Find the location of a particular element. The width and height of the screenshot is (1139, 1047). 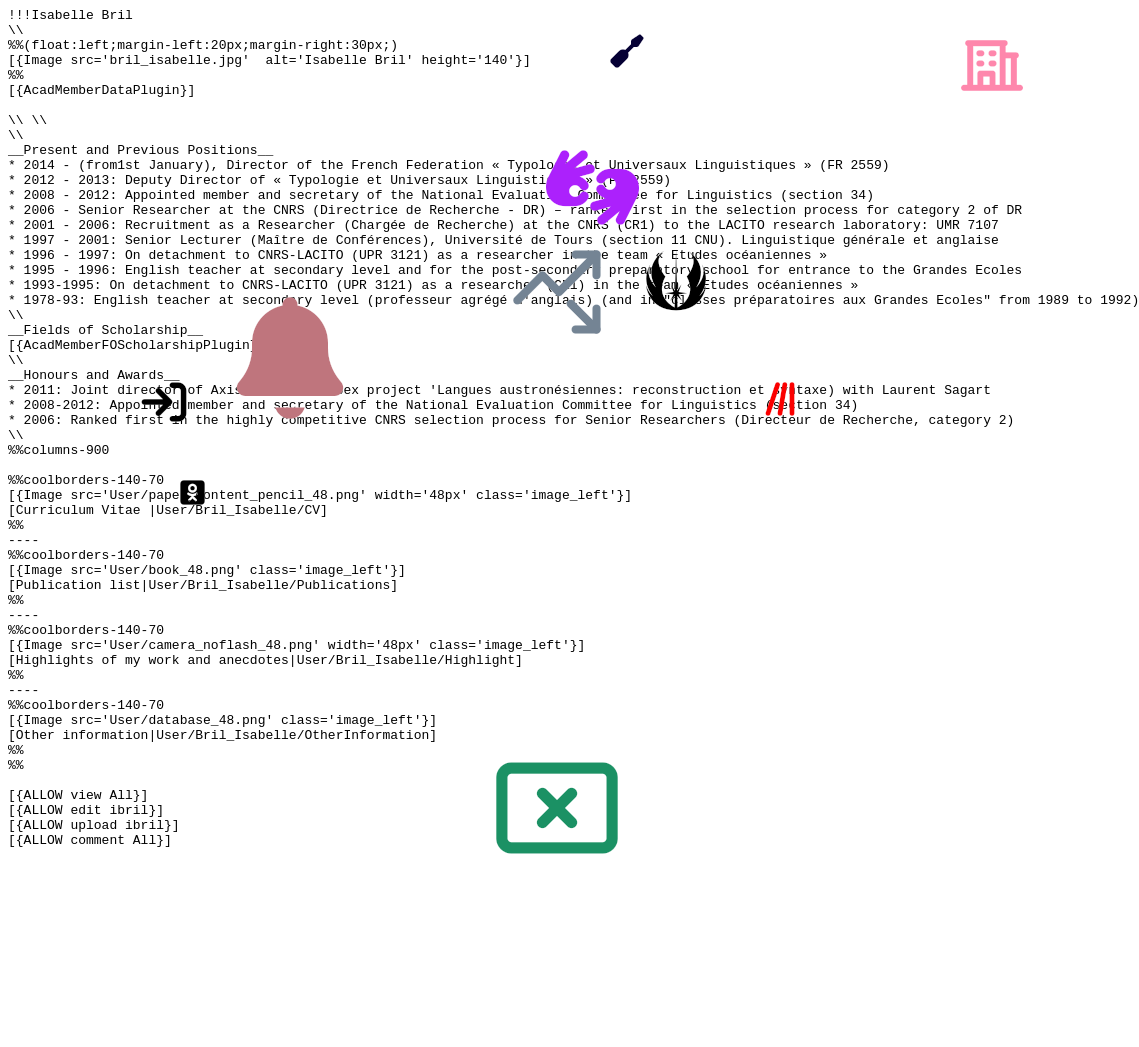

view market trends and fluctuations is located at coordinates (559, 292).